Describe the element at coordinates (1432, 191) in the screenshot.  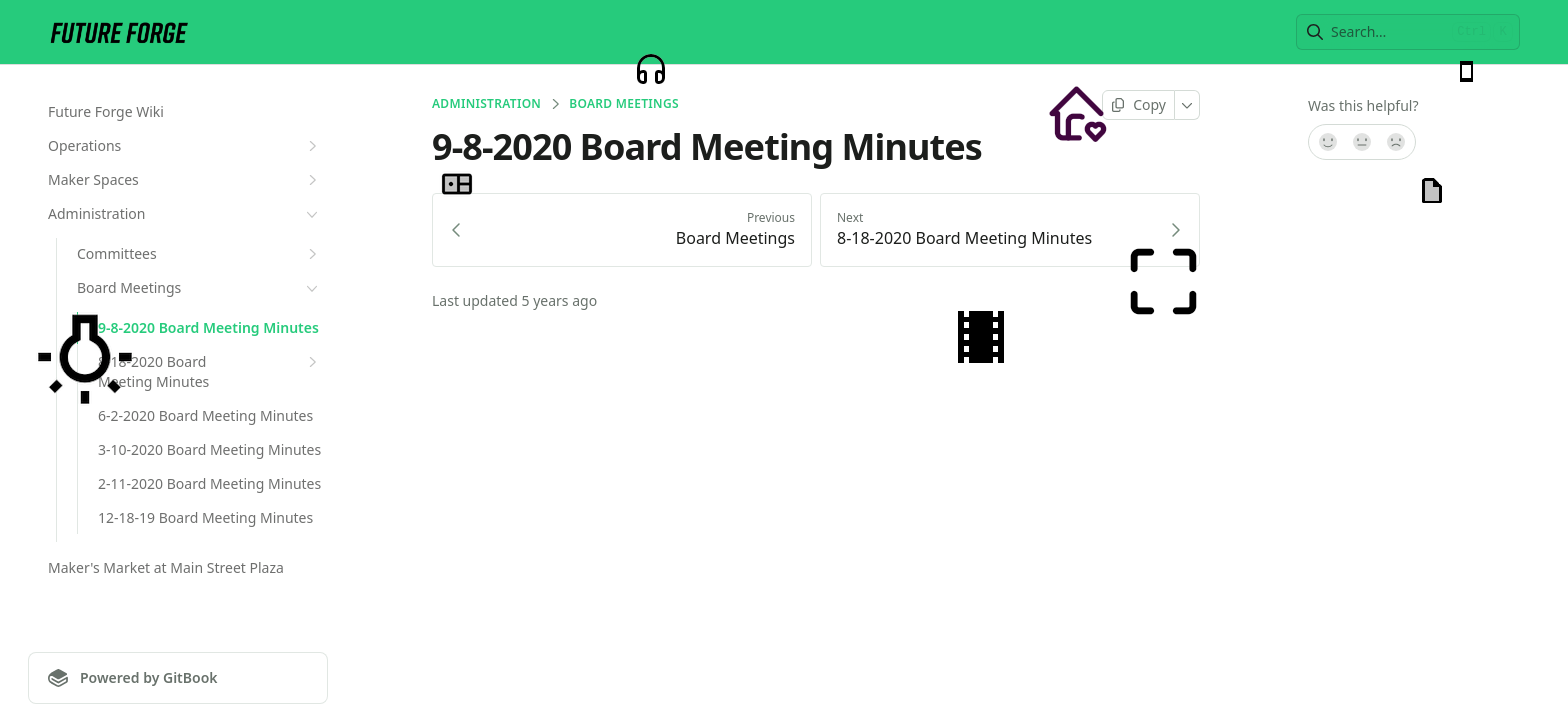
I see `insert or attach a file` at that location.